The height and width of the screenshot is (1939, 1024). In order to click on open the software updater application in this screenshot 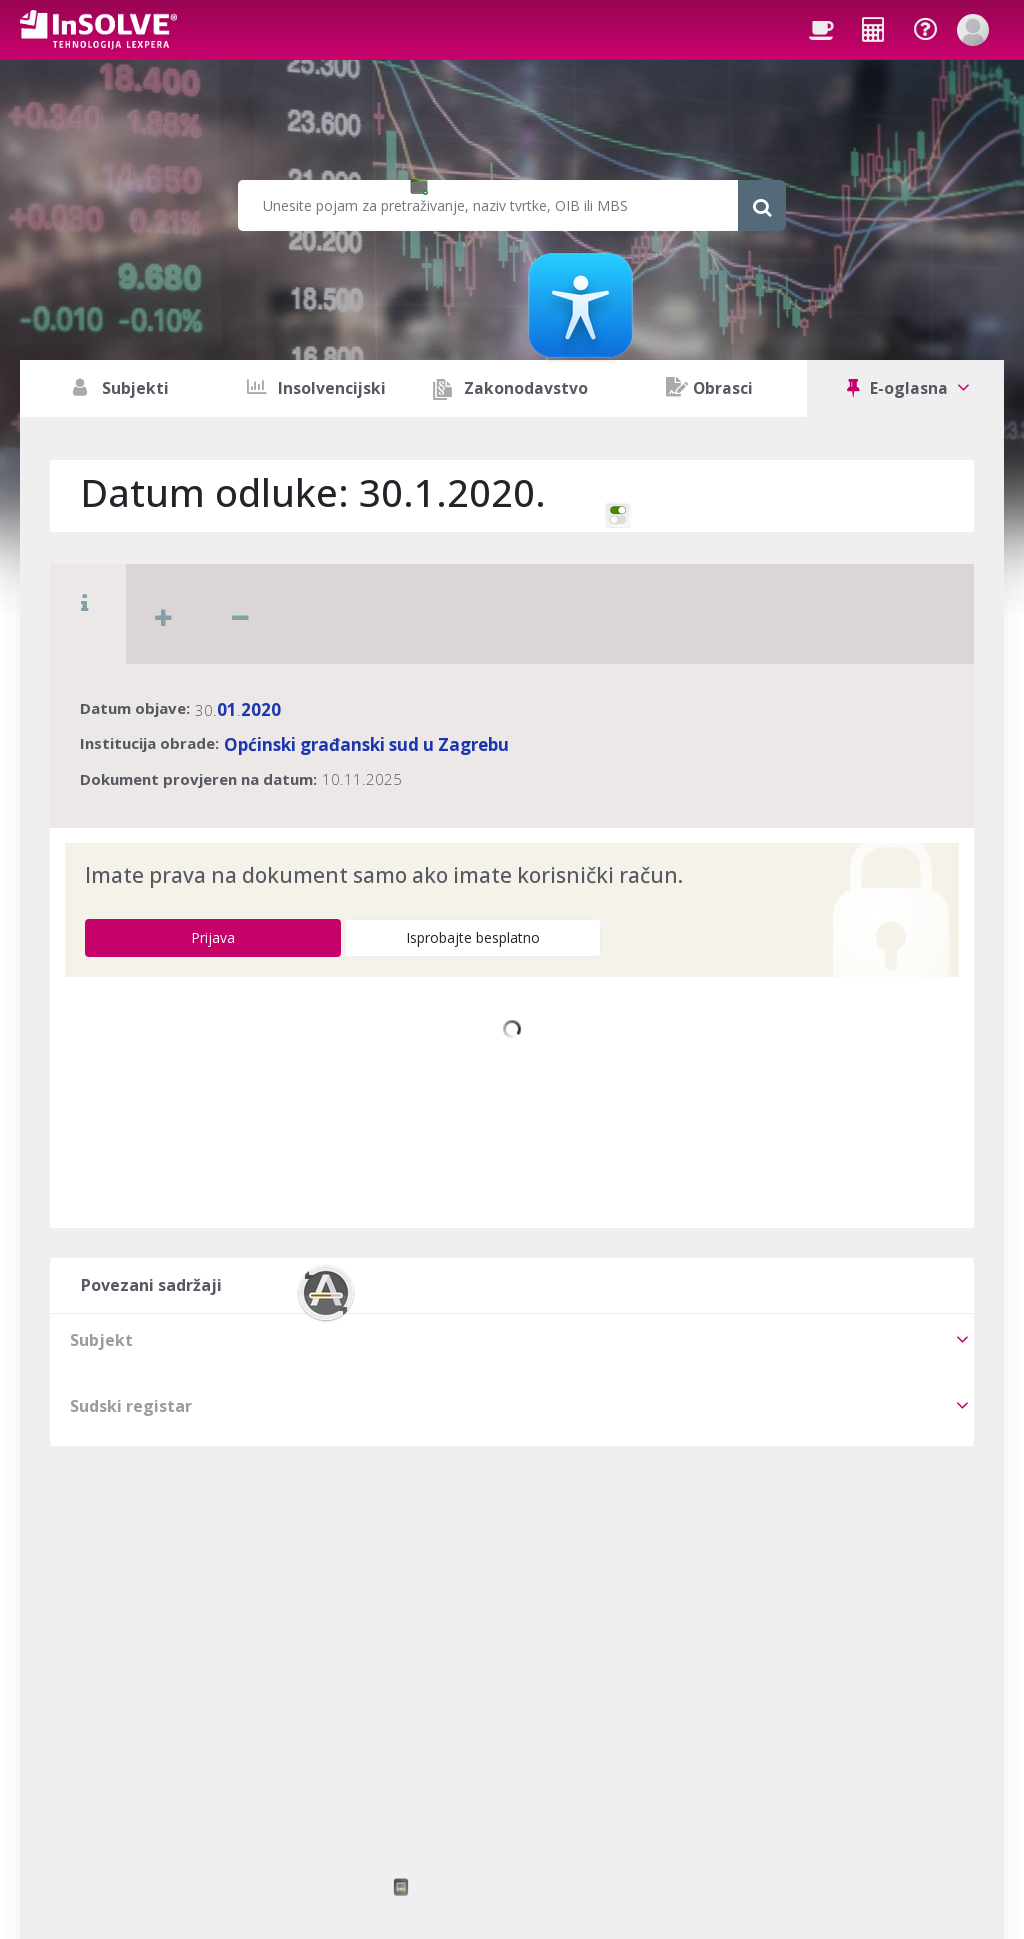, I will do `click(326, 1293)`.